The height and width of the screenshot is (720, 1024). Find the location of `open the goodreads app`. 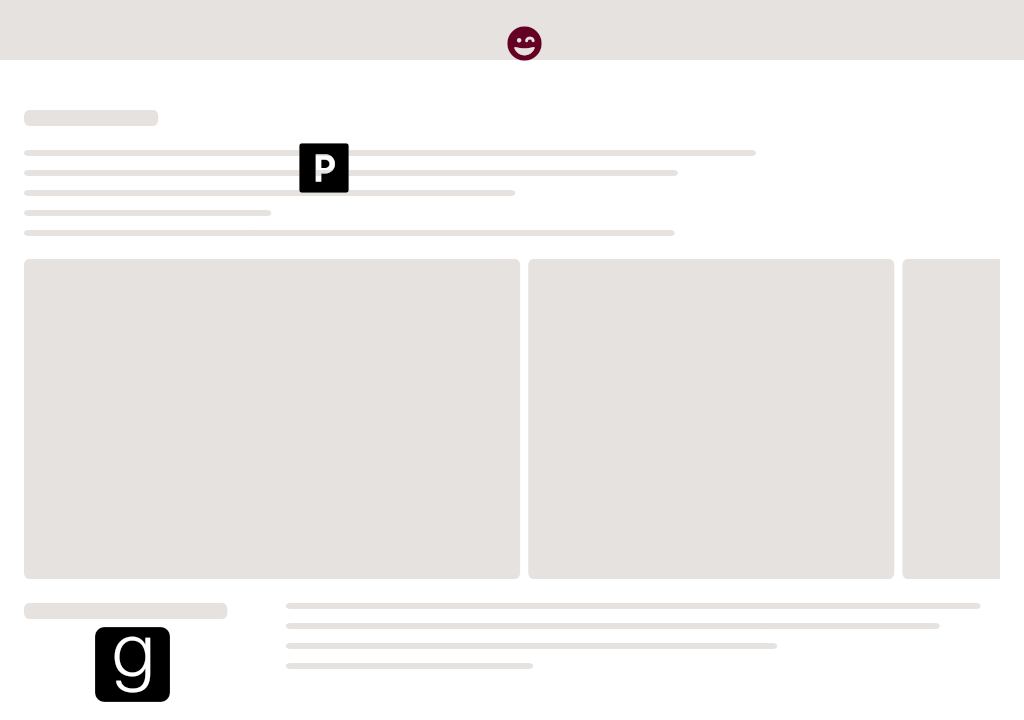

open the goodreads app is located at coordinates (132, 664).